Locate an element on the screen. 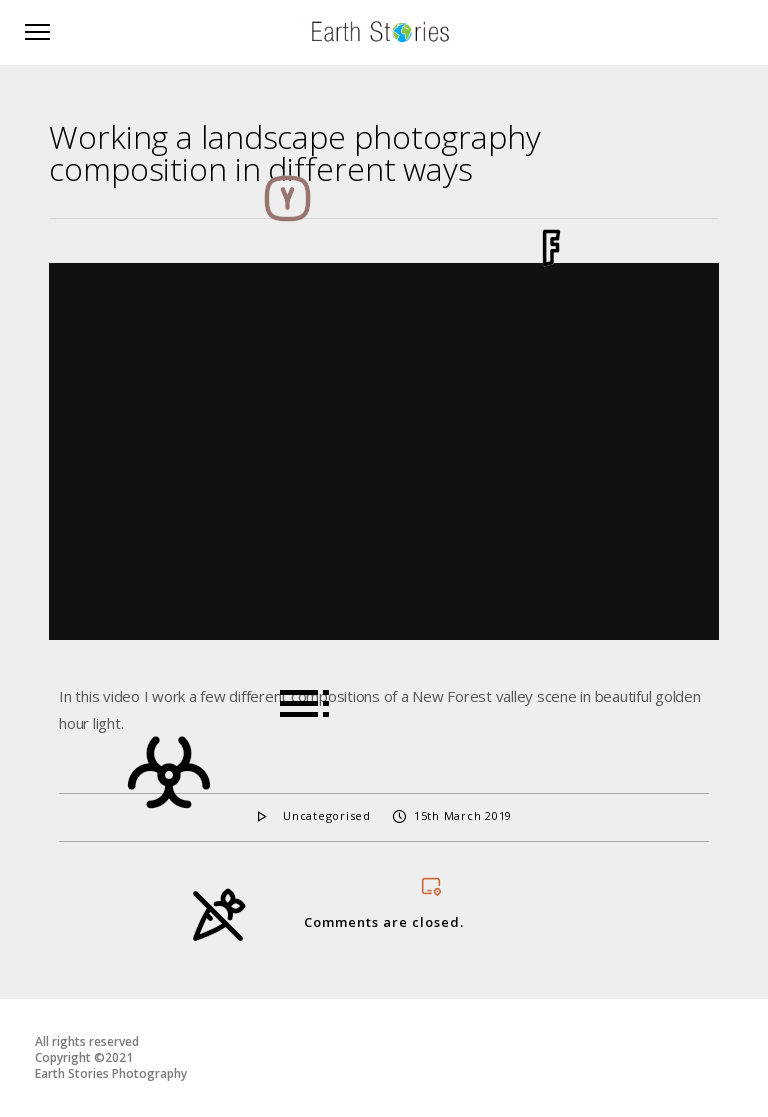 The image size is (768, 1117). indicates hazardous or dangerous content is located at coordinates (169, 775).